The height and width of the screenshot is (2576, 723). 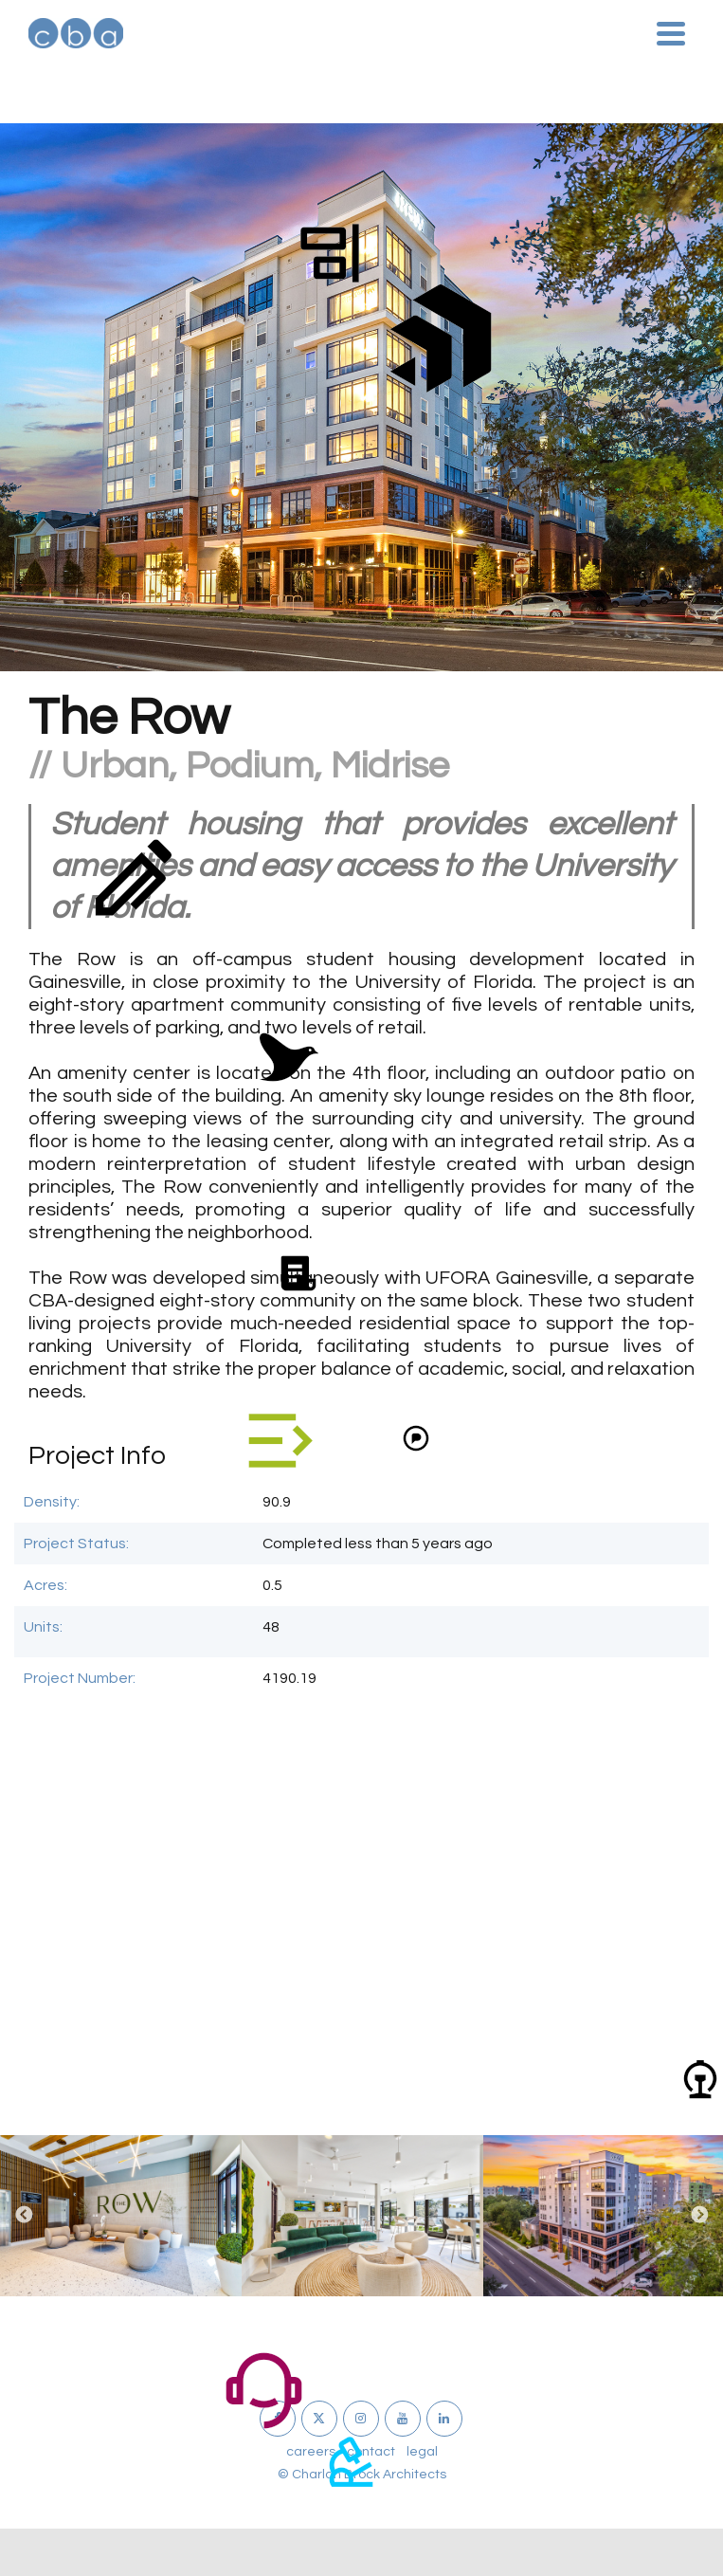 I want to click on contact customer support, so click(x=263, y=2390).